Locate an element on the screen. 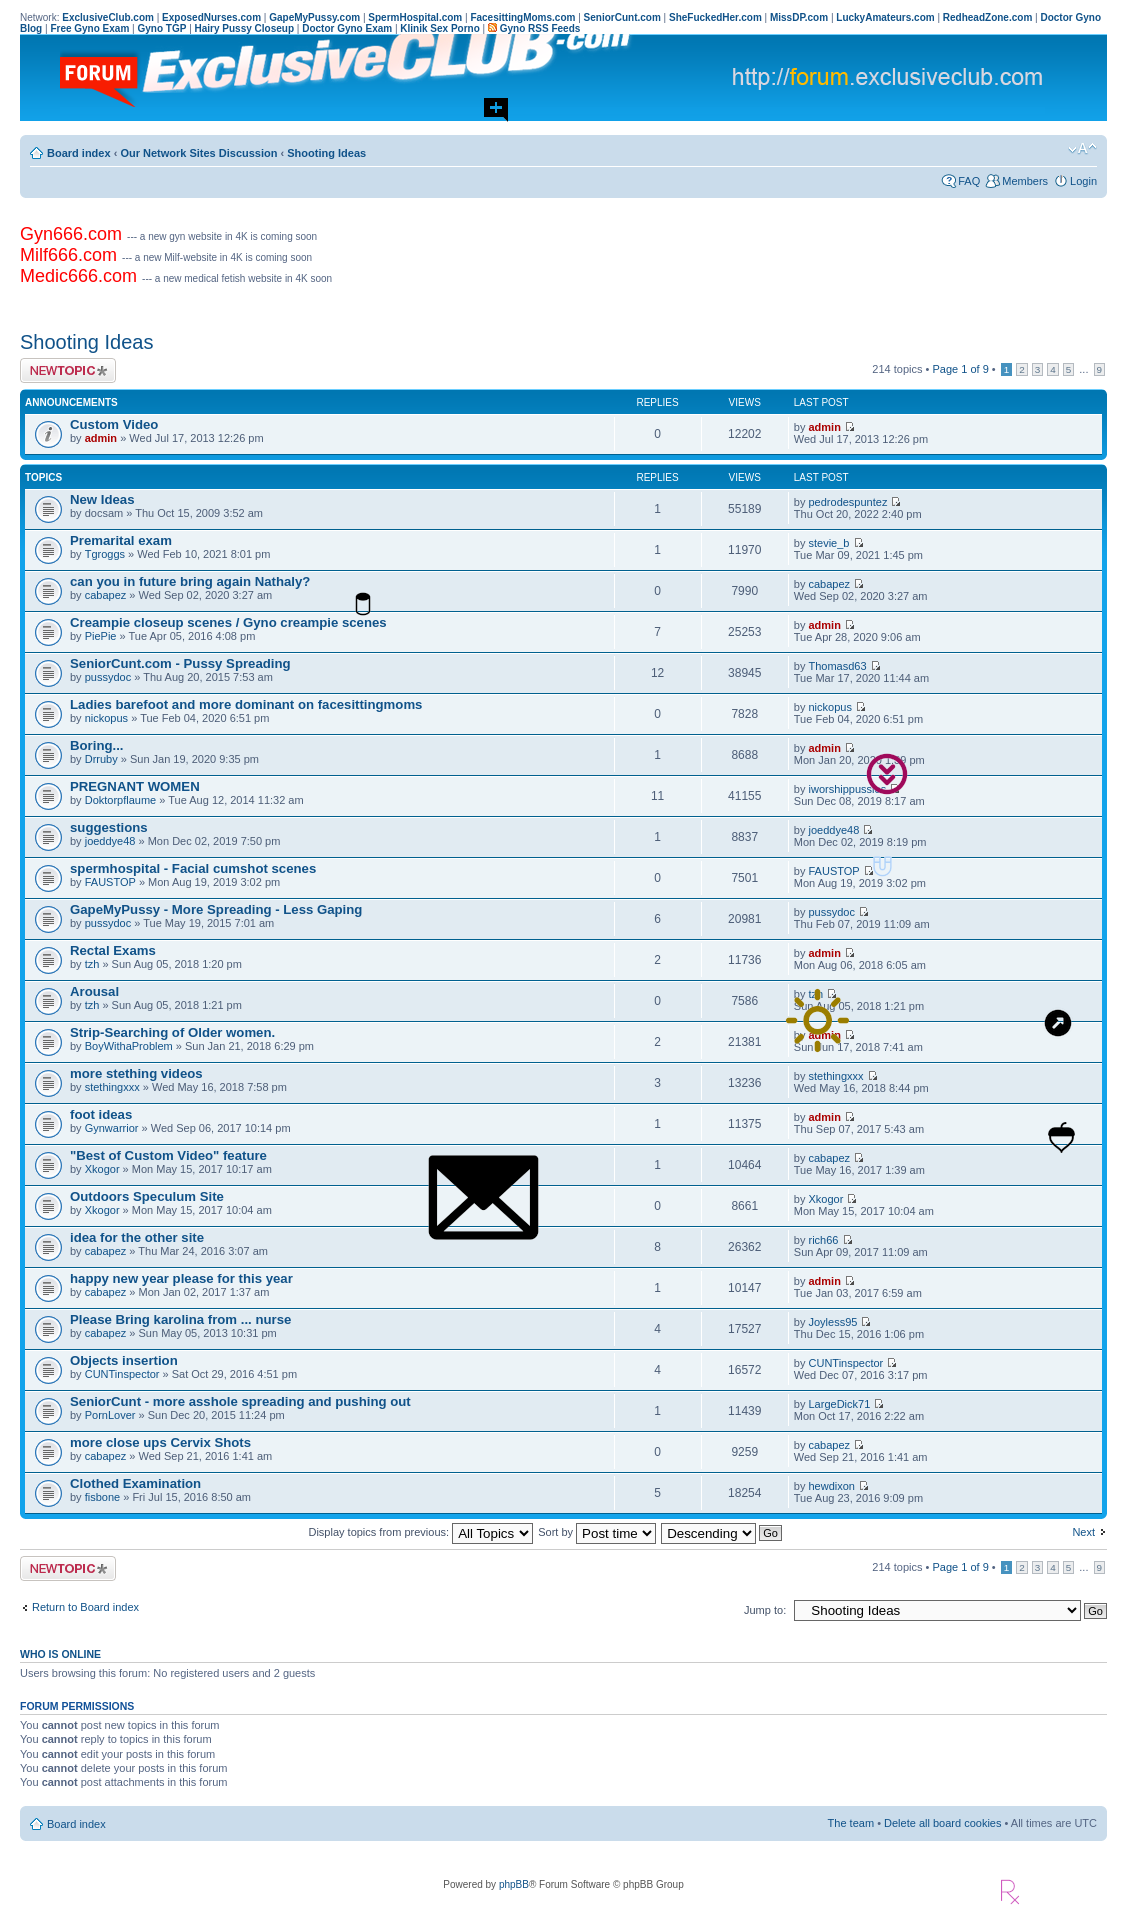 This screenshot has width=1127, height=1918. activate magnetic snap or alignment tool is located at coordinates (882, 865).